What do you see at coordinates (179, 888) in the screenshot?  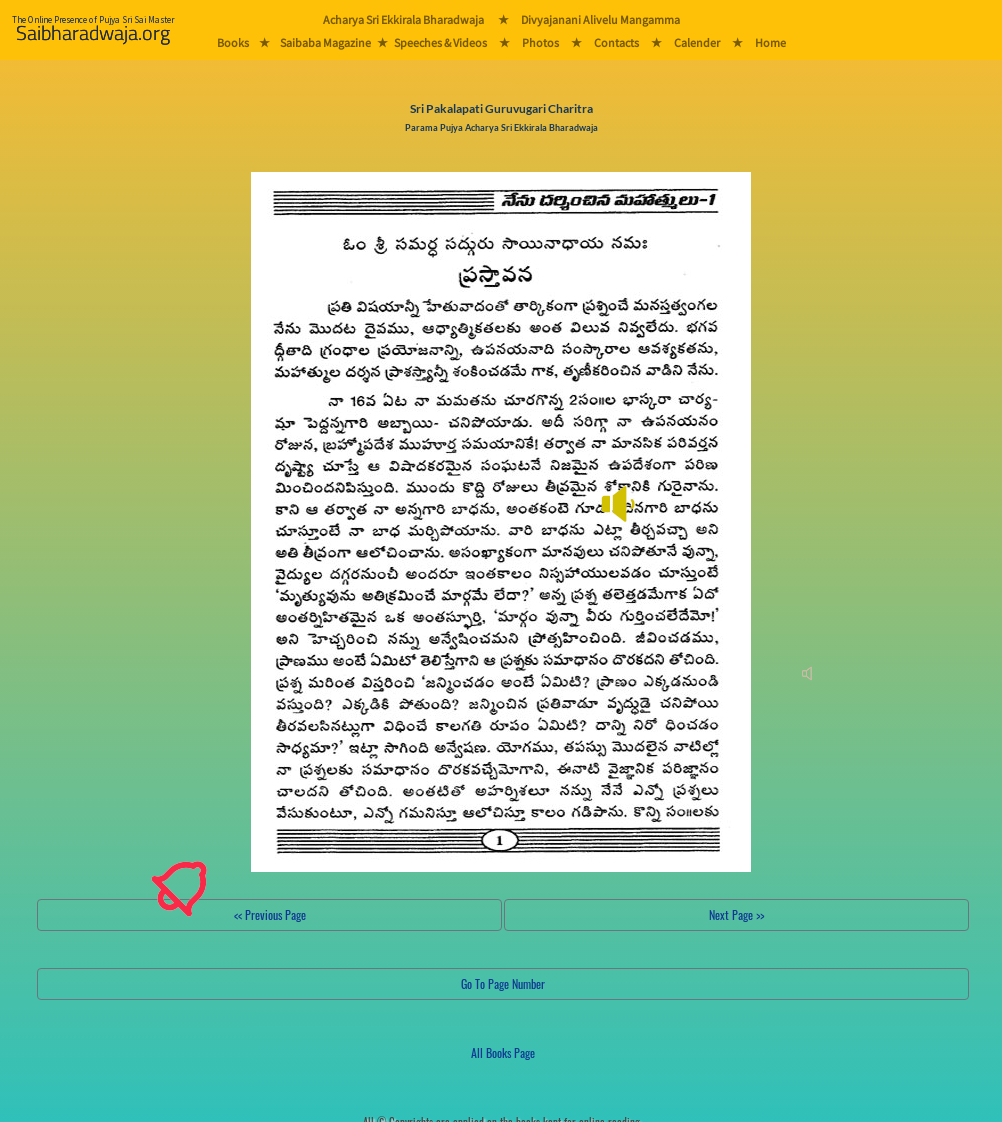 I see `active notification alert` at bounding box center [179, 888].